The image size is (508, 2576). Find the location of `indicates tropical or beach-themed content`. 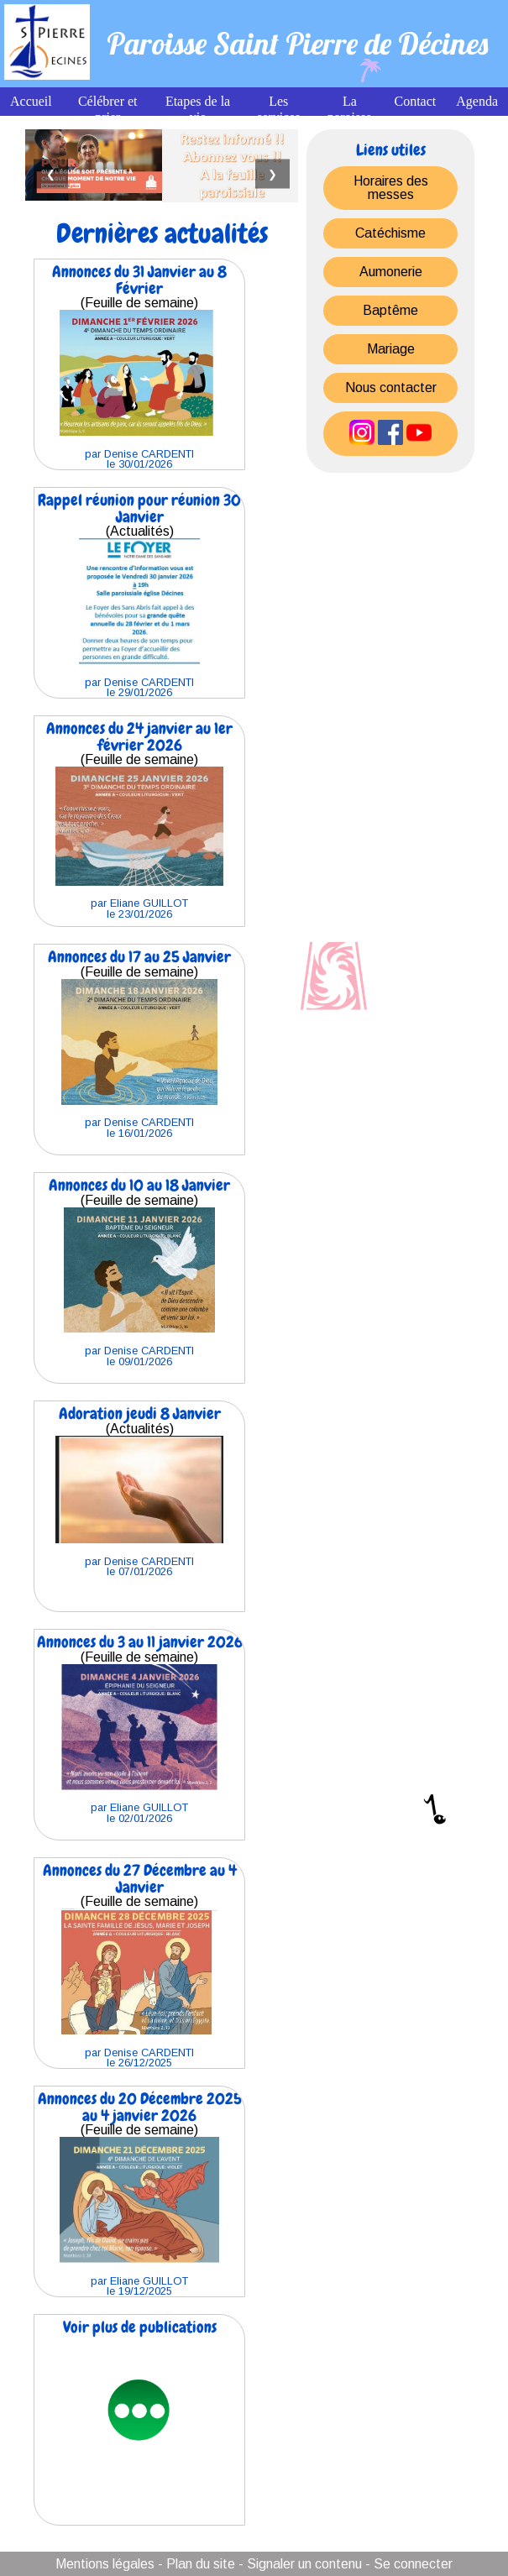

indicates tropical or beach-themed content is located at coordinates (370, 71).